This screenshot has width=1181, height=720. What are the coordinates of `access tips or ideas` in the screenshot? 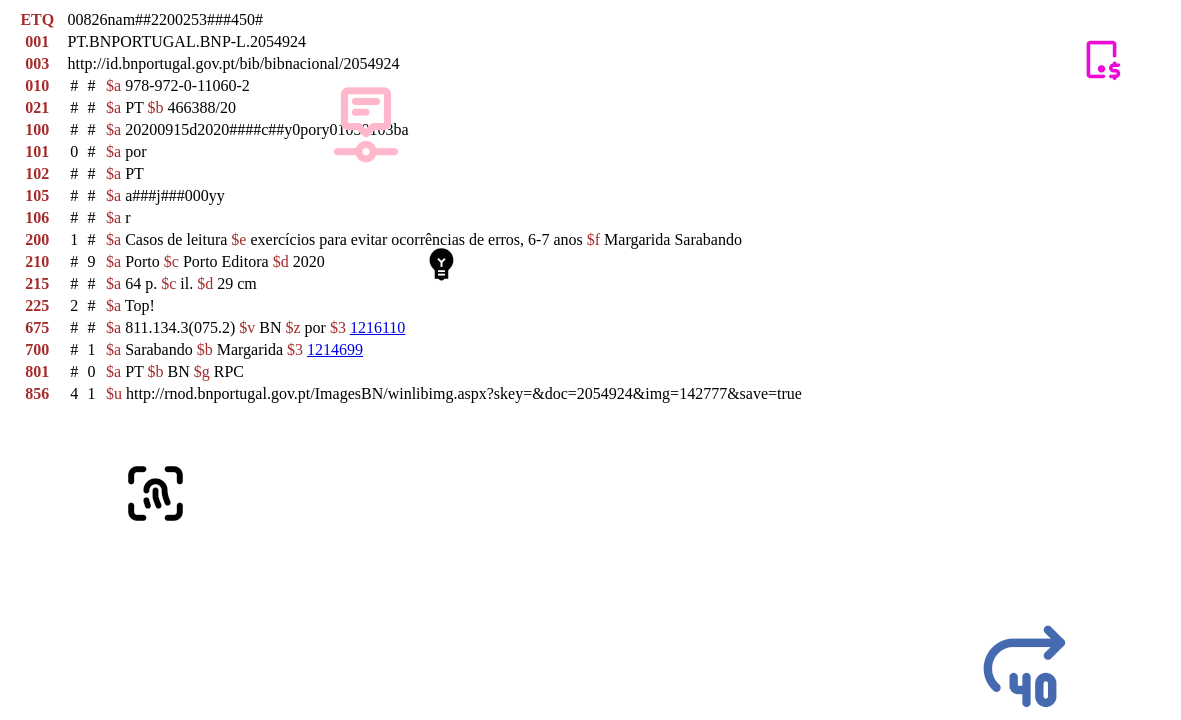 It's located at (441, 263).